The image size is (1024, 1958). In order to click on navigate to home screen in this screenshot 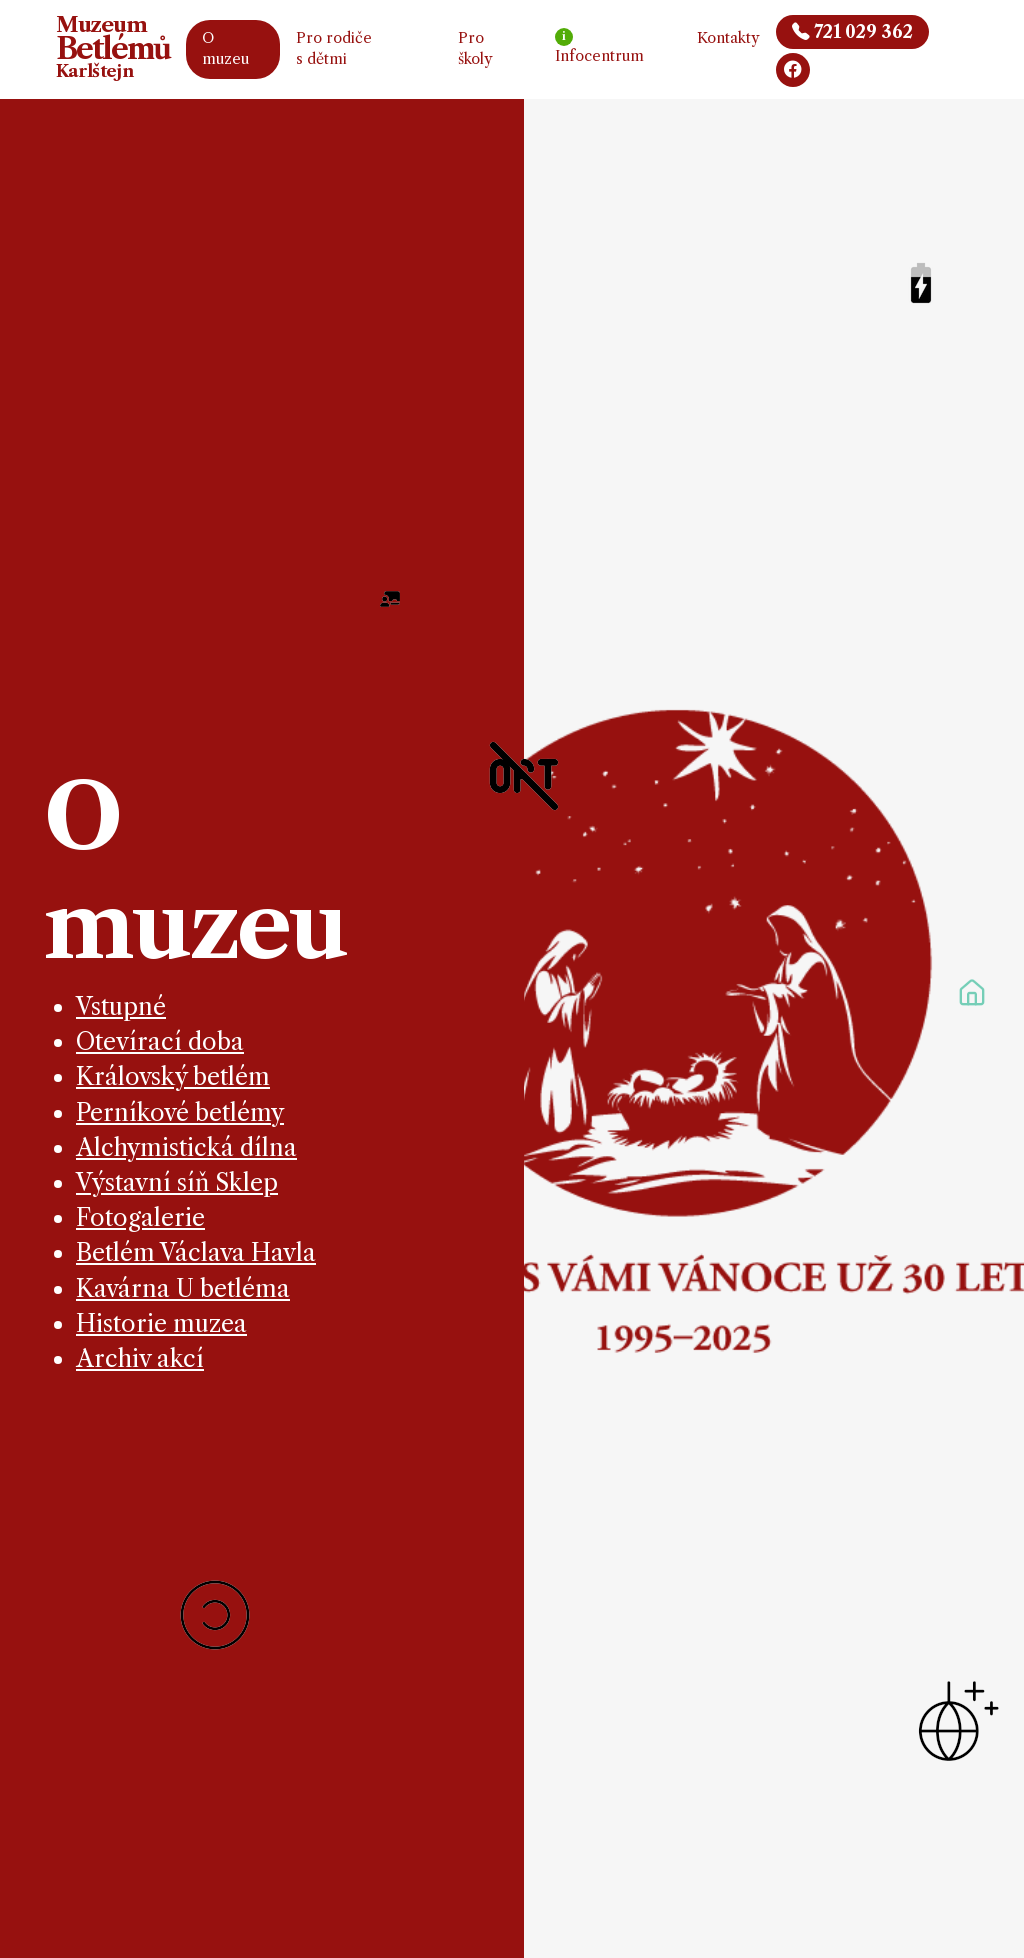, I will do `click(972, 993)`.